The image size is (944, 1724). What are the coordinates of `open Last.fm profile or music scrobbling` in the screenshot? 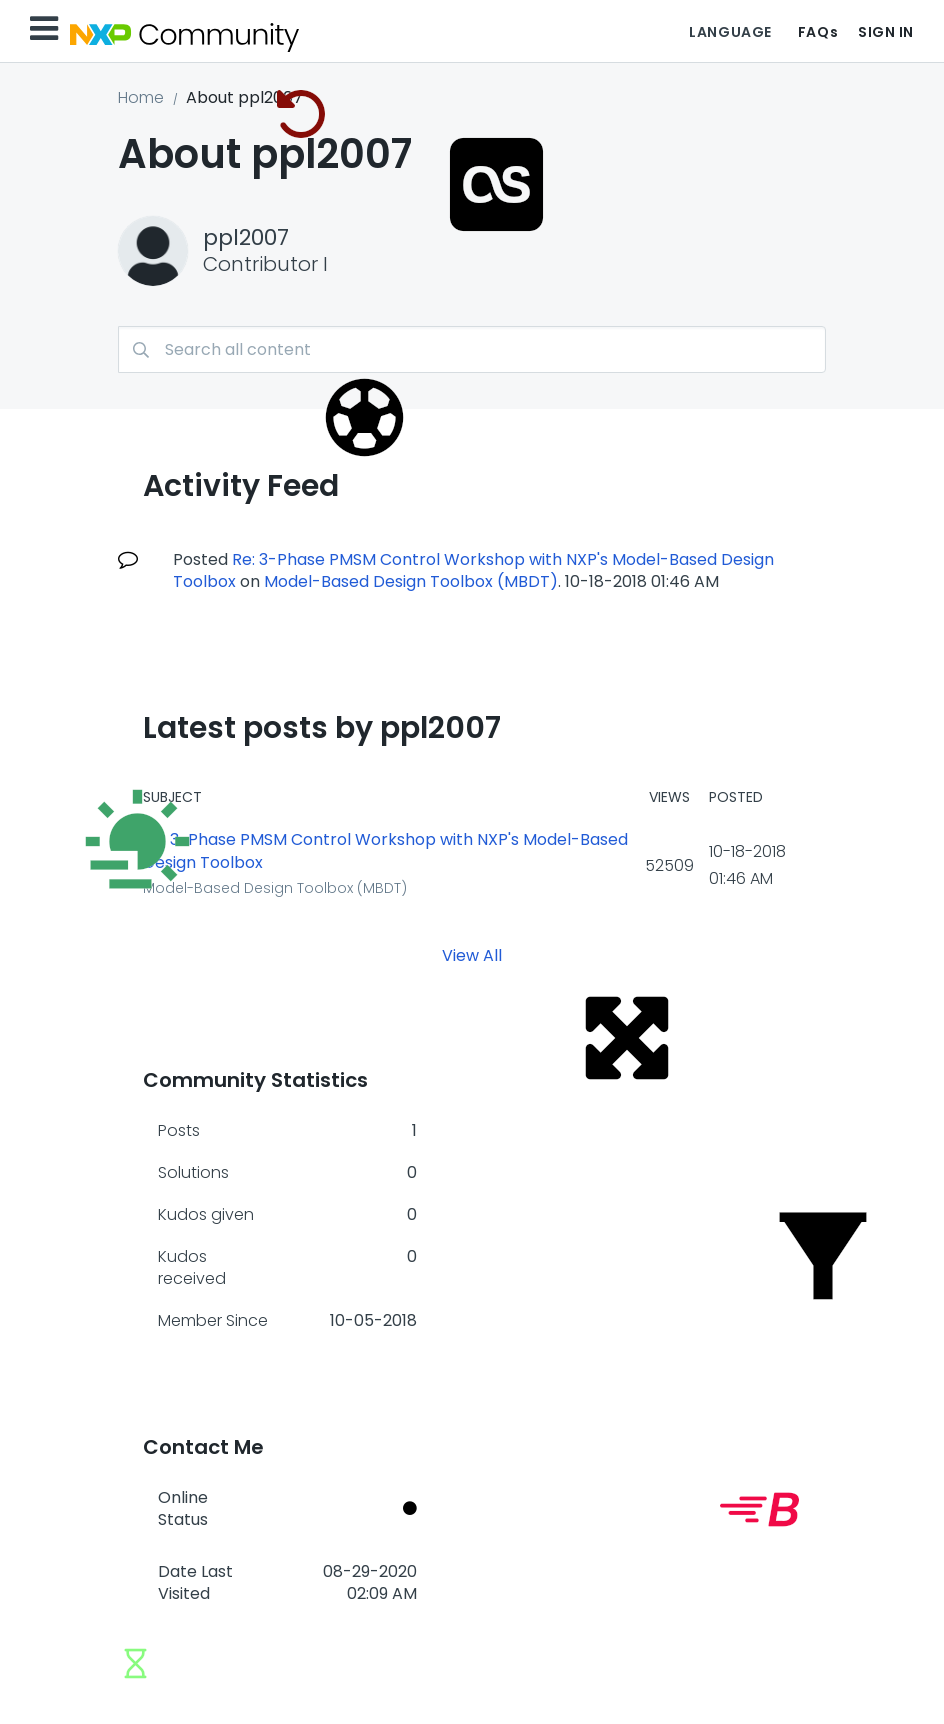 It's located at (496, 184).